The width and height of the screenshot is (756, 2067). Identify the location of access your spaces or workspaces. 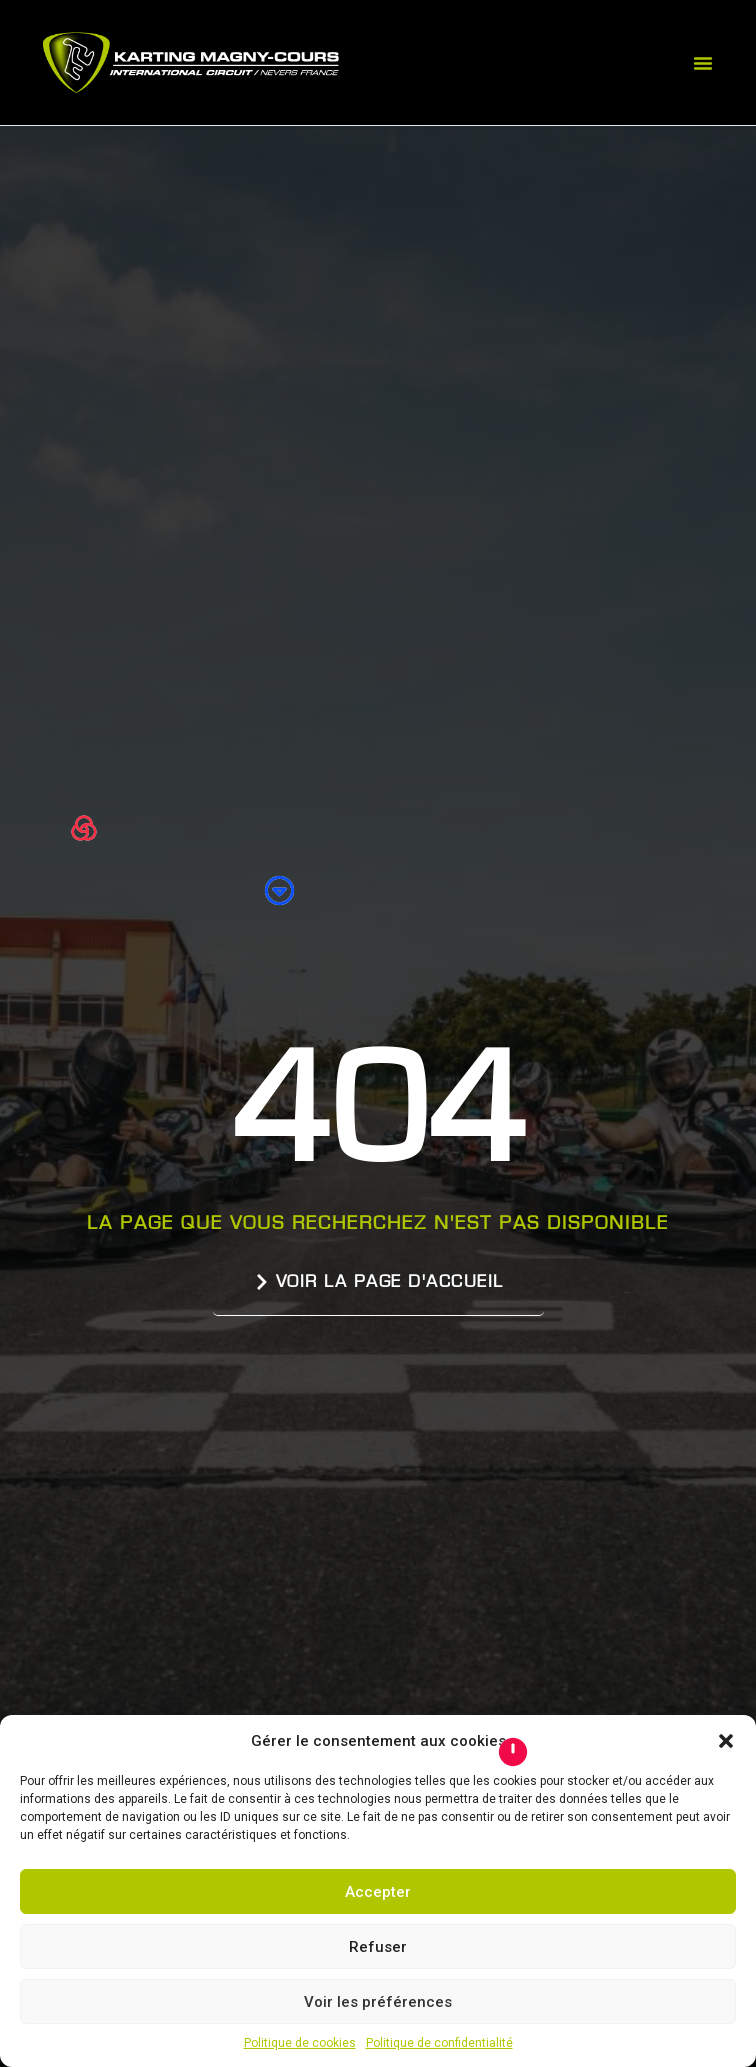
(84, 828).